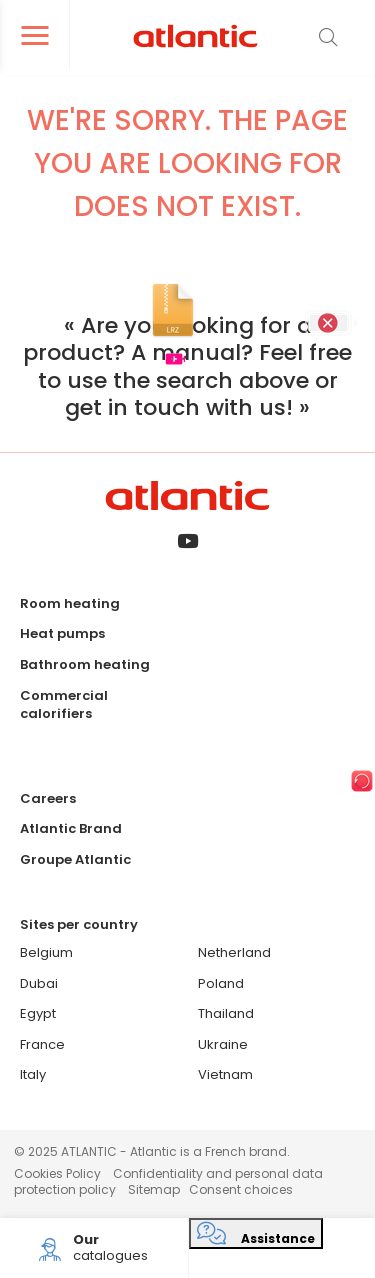 This screenshot has height=1278, width=375. What do you see at coordinates (173, 311) in the screenshot?
I see `an lrzip compressed archive file` at bounding box center [173, 311].